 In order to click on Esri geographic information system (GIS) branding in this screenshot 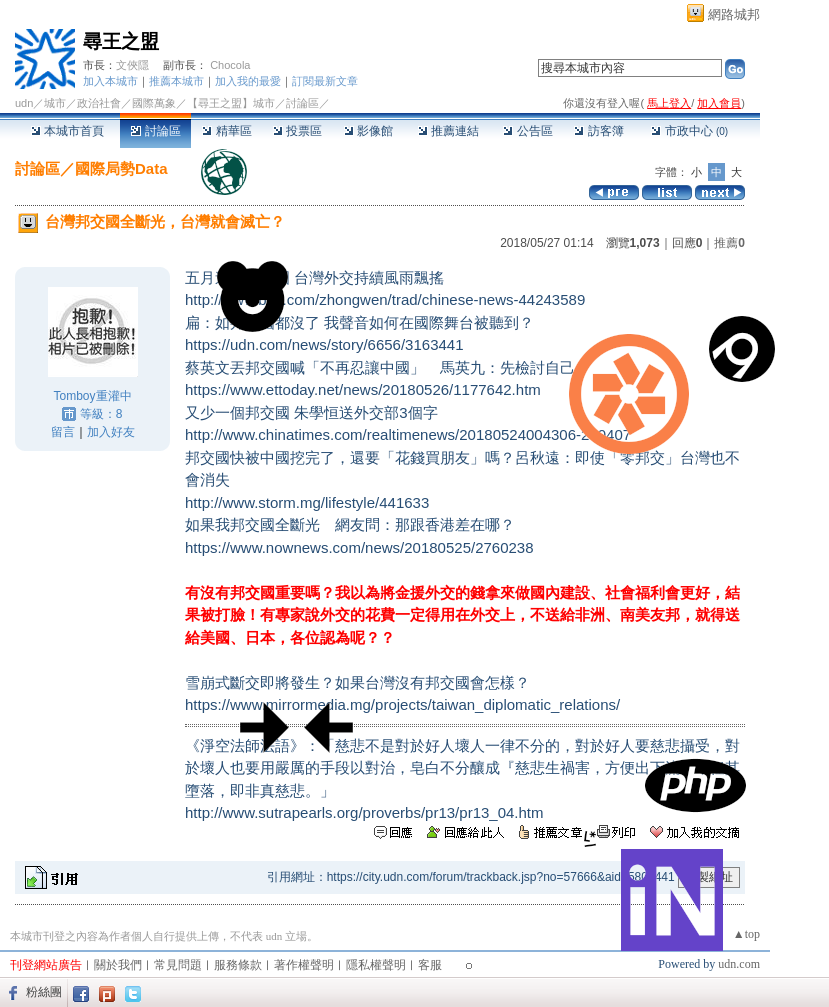, I will do `click(224, 172)`.